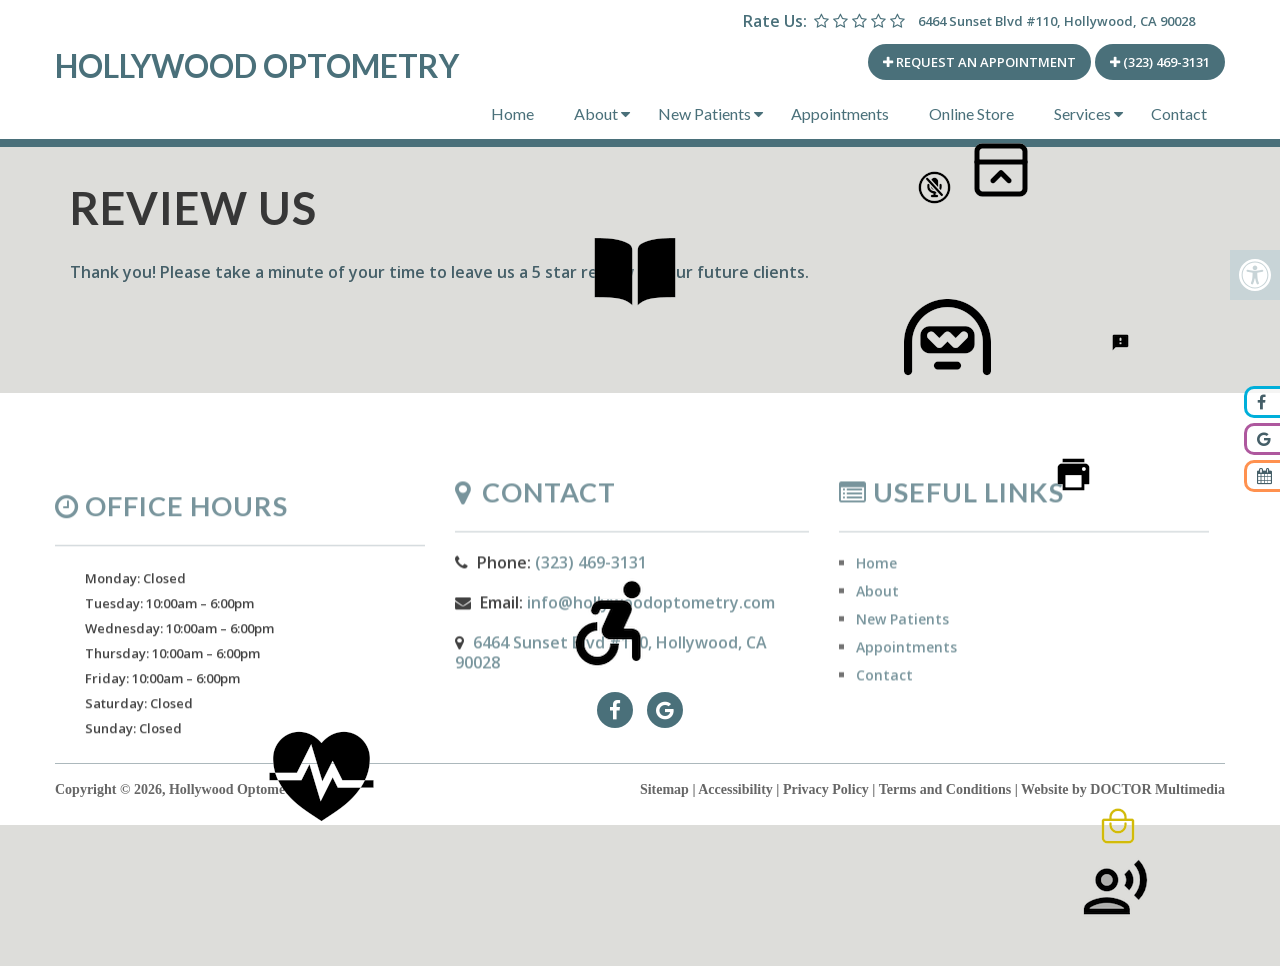  What do you see at coordinates (1120, 342) in the screenshot?
I see `submit feedback or comments` at bounding box center [1120, 342].